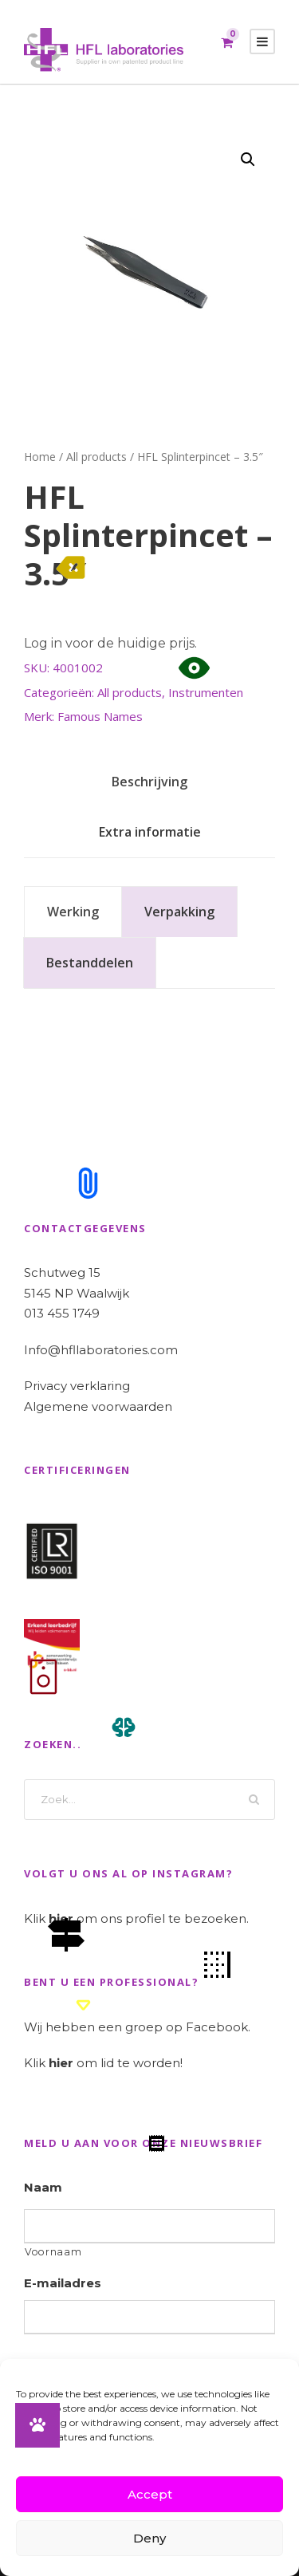 The width and height of the screenshot is (299, 2576). Describe the element at coordinates (88, 1183) in the screenshot. I see `attach a file to your message` at that location.